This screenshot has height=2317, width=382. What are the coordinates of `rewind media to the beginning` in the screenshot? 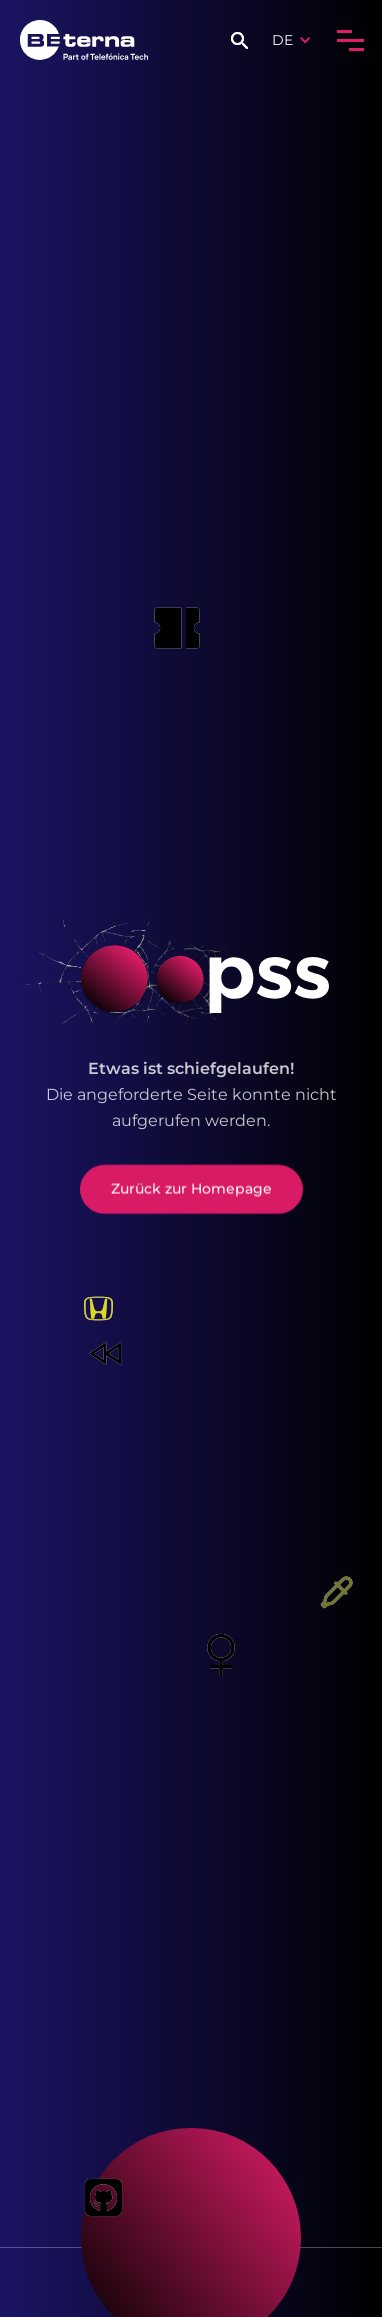 It's located at (106, 1353).